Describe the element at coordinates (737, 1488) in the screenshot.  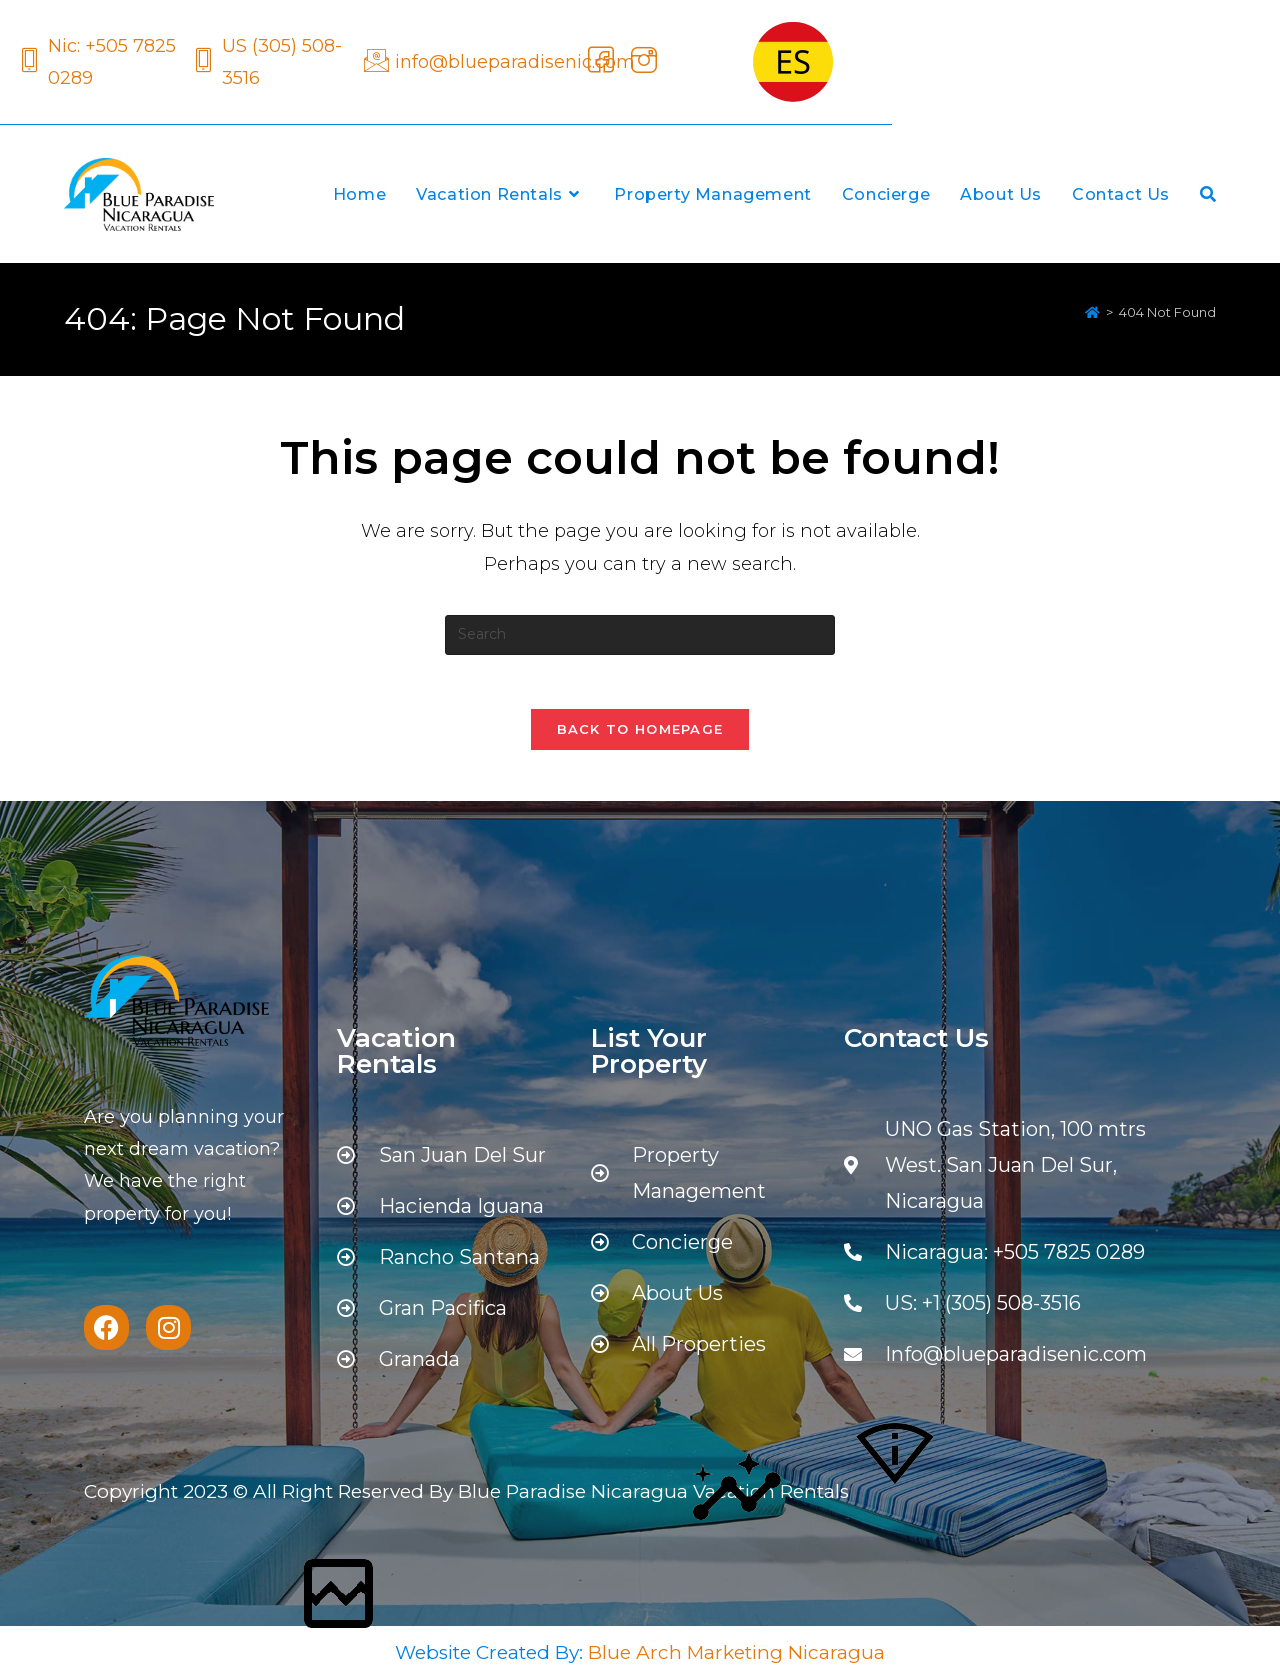
I see `view analytics and performance insights` at that location.